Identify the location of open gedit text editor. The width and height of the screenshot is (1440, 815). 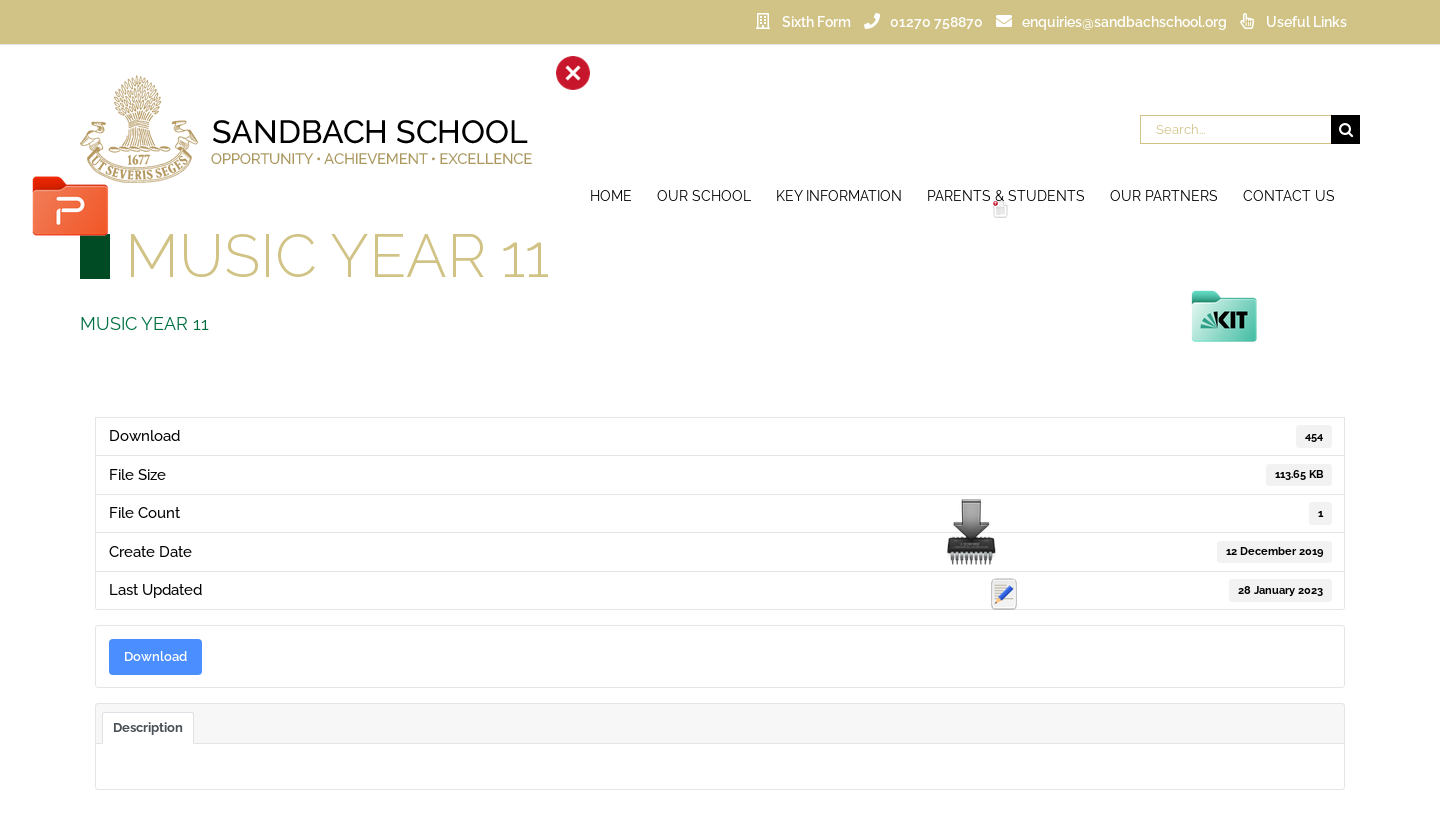
(1004, 594).